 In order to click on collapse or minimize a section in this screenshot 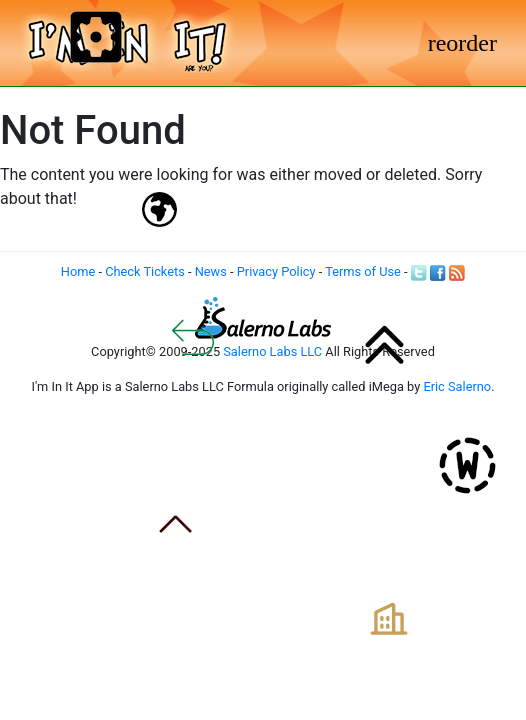, I will do `click(175, 525)`.